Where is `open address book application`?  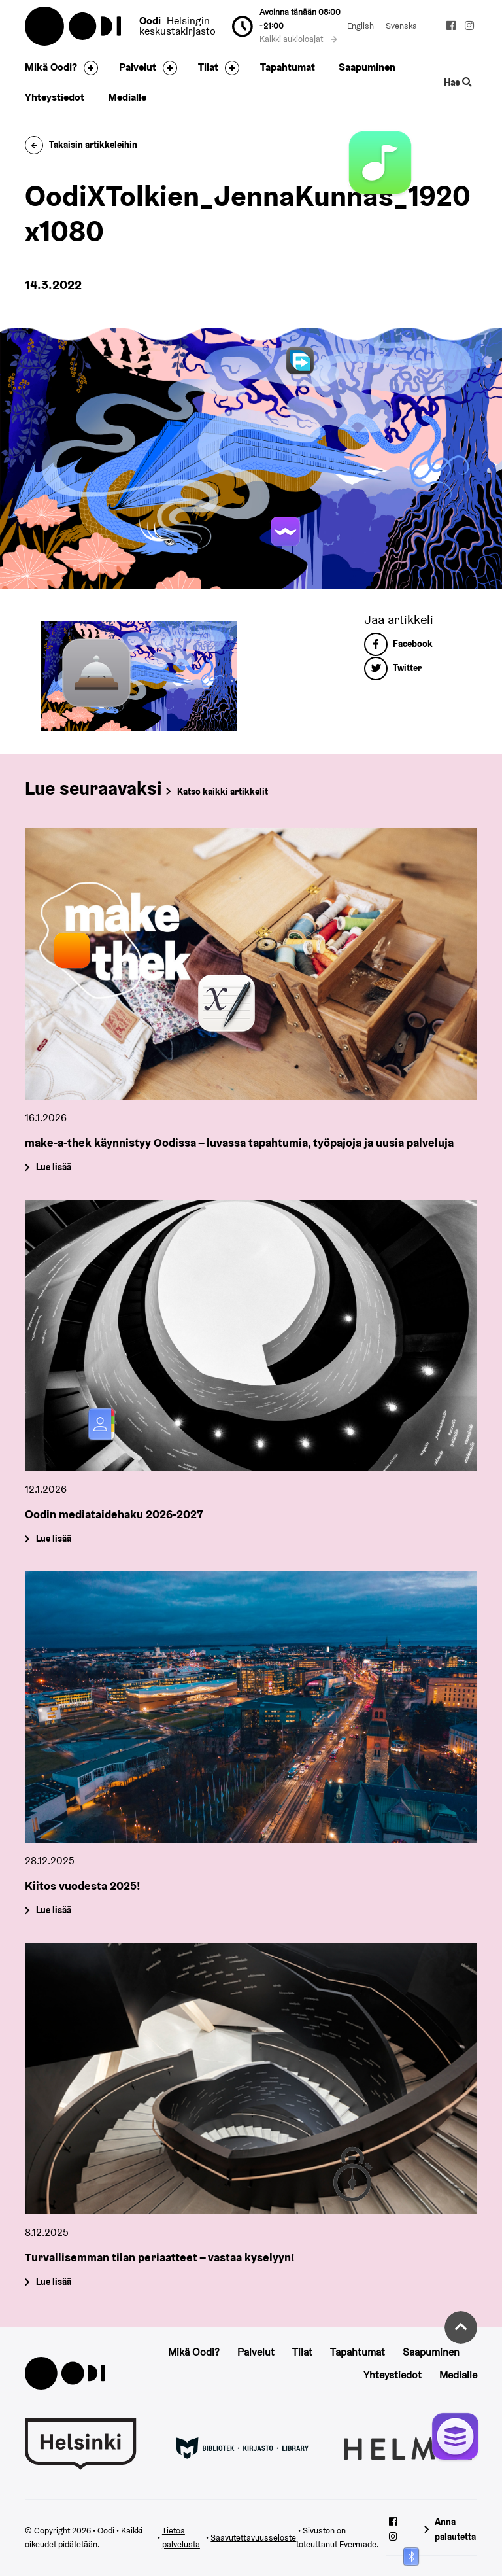
open address book application is located at coordinates (101, 1424).